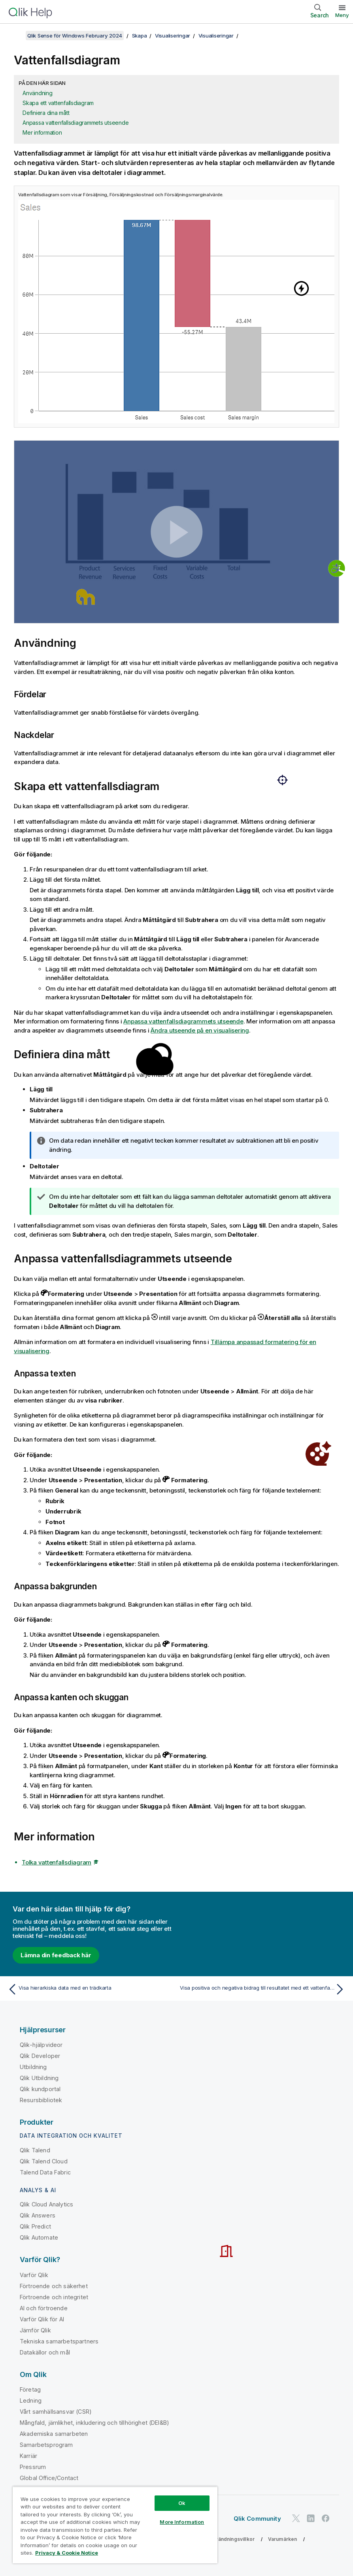 The width and height of the screenshot is (353, 2576). What do you see at coordinates (282, 780) in the screenshot?
I see `center or align an element to a focal point` at bounding box center [282, 780].